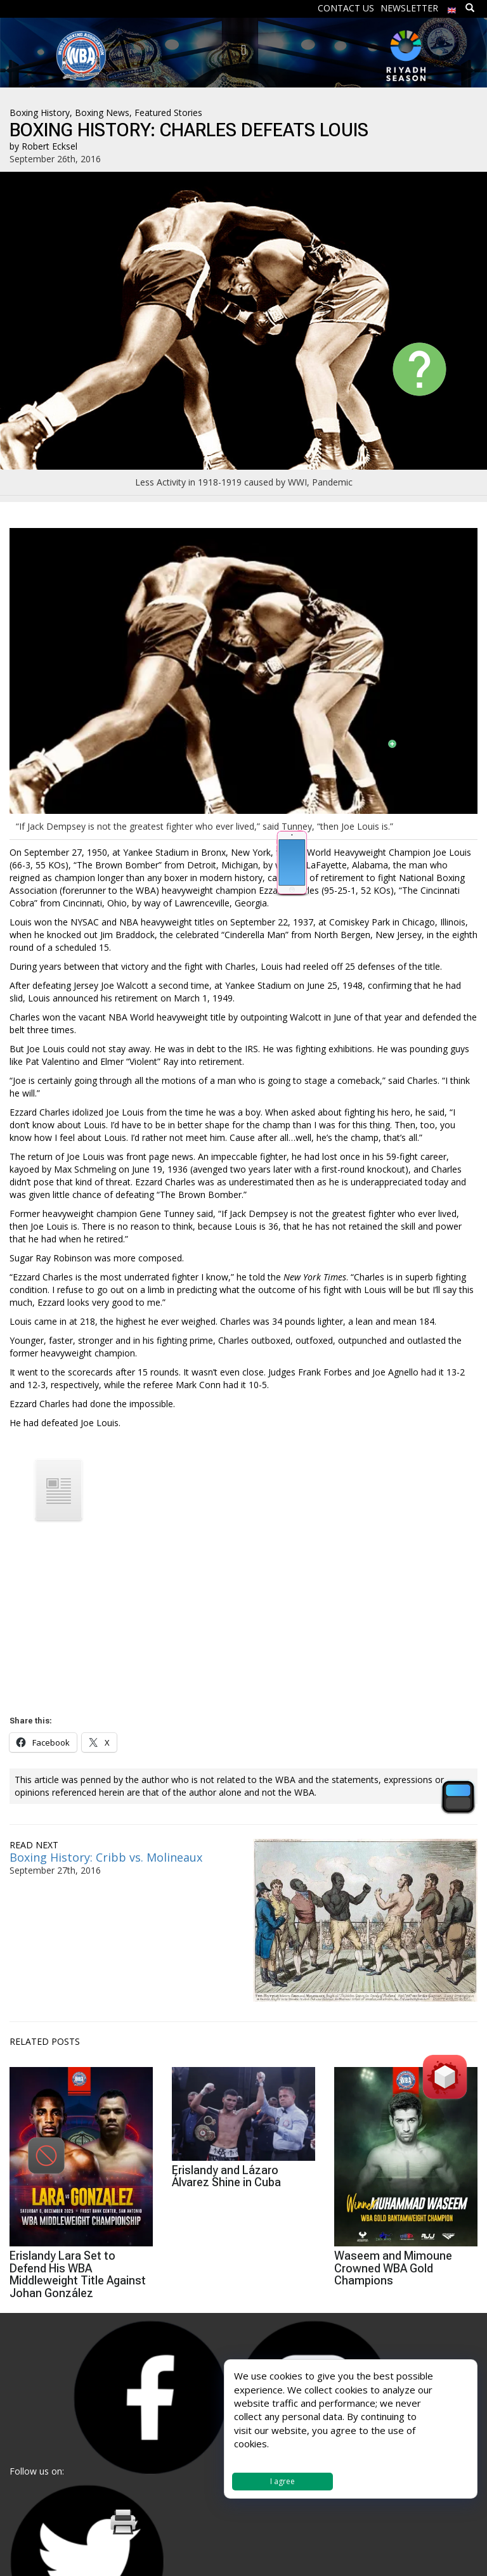 Image resolution: width=487 pixels, height=2576 pixels. Describe the element at coordinates (123, 2522) in the screenshot. I see `access printer settings and preferences` at that location.